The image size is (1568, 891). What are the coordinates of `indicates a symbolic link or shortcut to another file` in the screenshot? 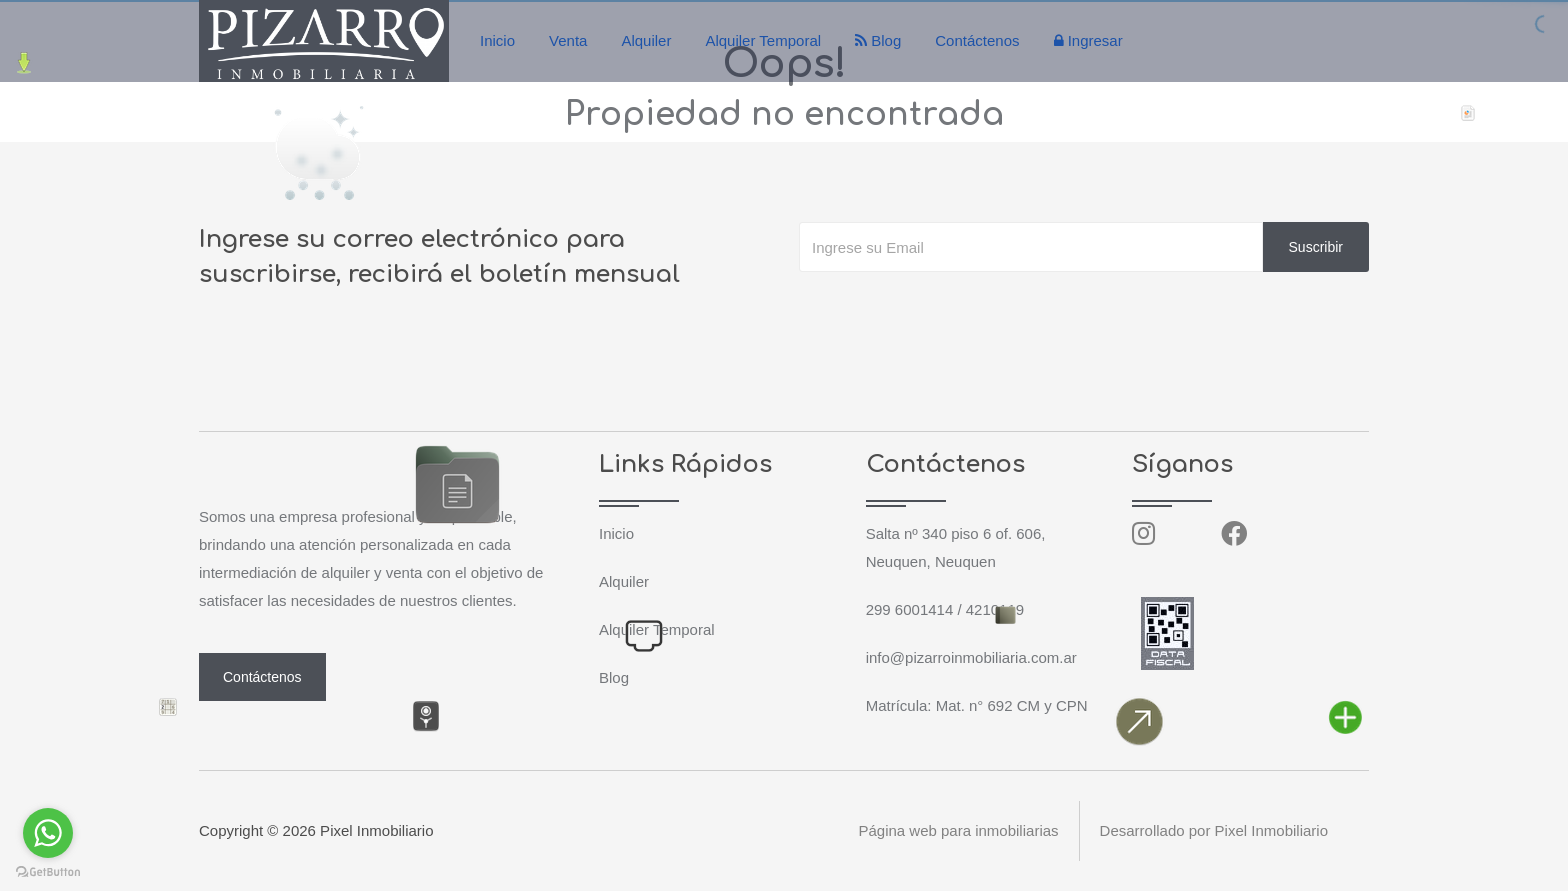 It's located at (1139, 721).